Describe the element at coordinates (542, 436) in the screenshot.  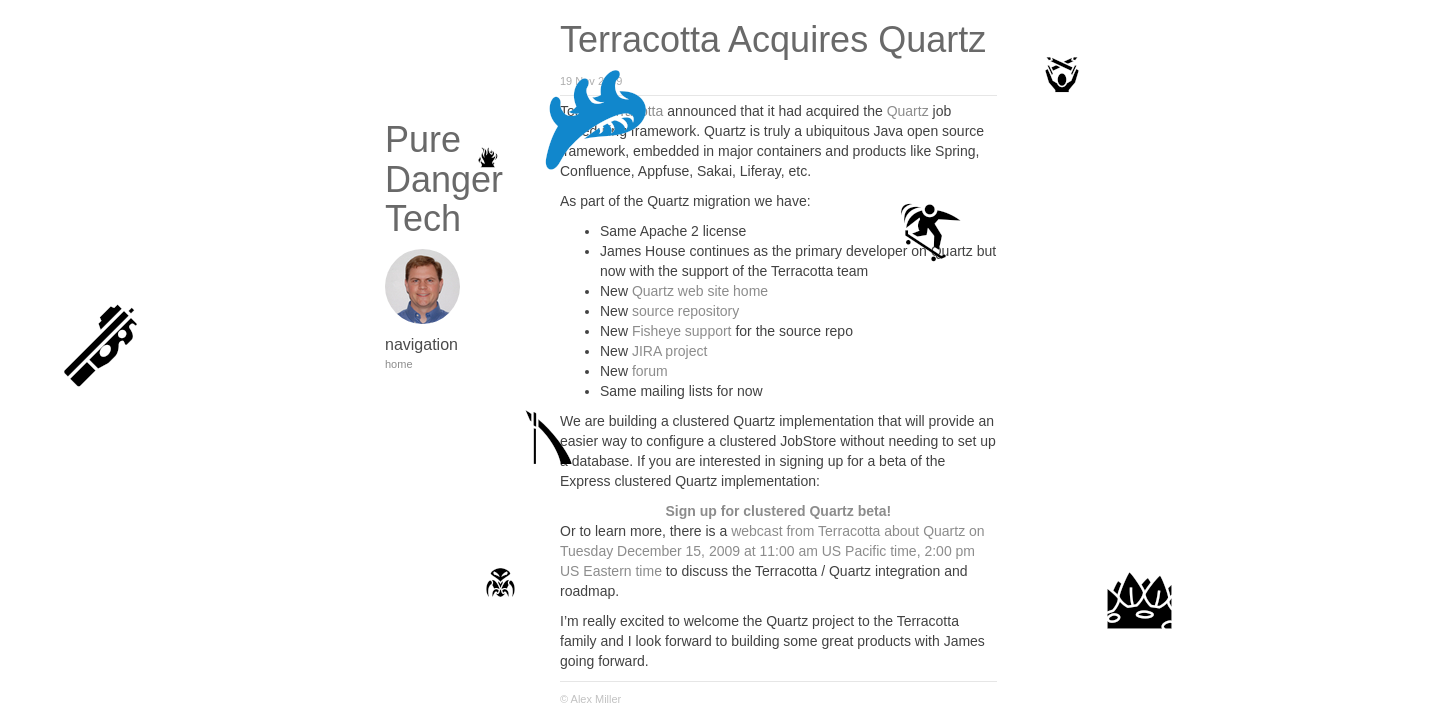
I see `equip or select bow weapon` at that location.